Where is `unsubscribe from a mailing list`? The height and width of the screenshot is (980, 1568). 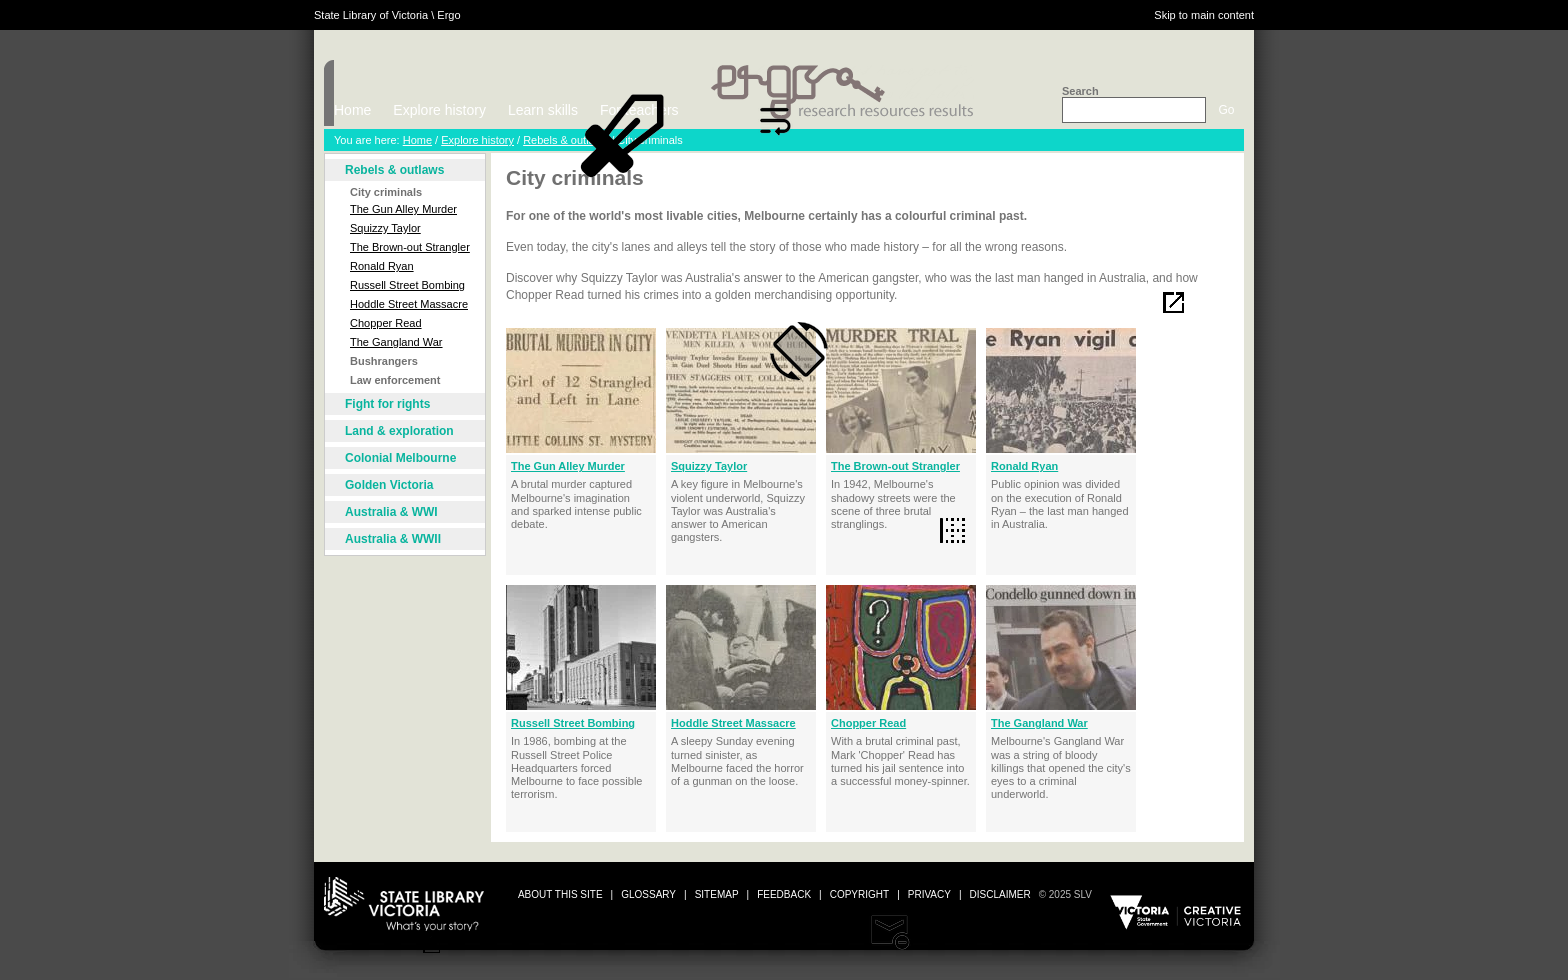
unsubscribe from a mailing list is located at coordinates (889, 933).